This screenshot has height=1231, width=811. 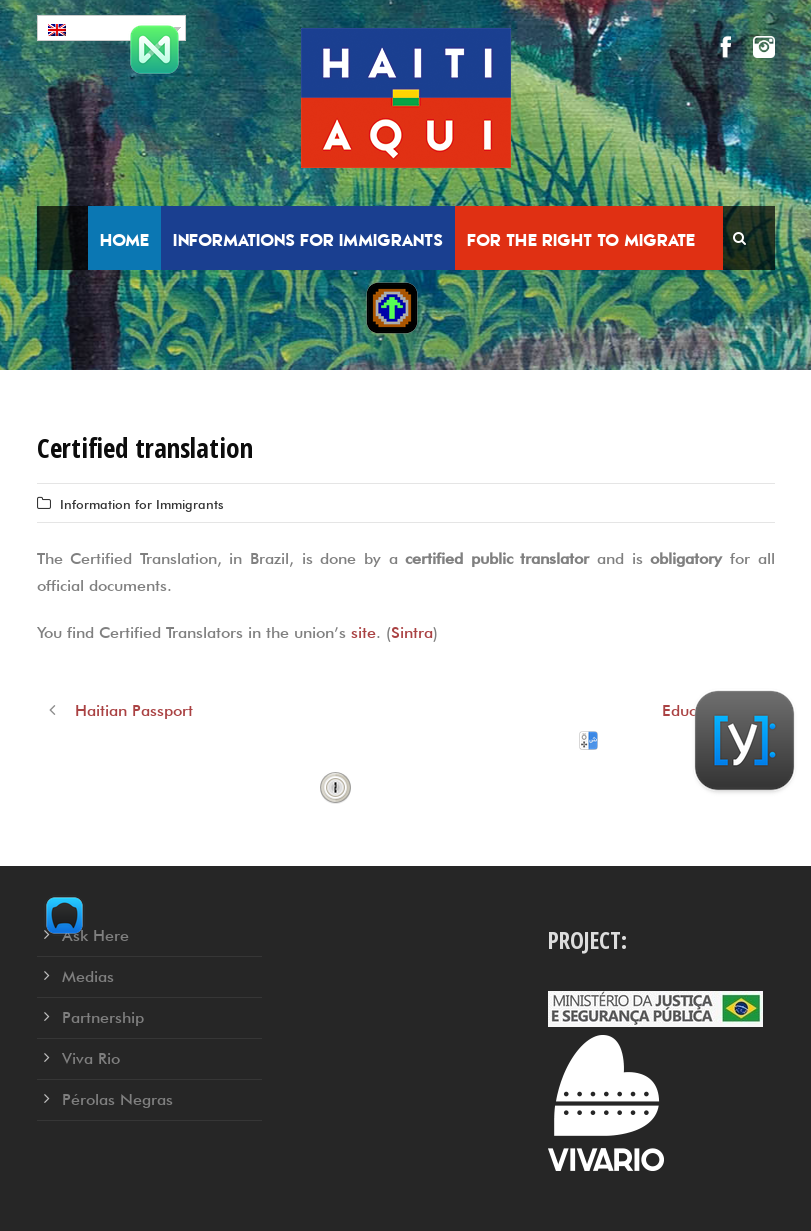 What do you see at coordinates (335, 787) in the screenshot?
I see `open the passwords app` at bounding box center [335, 787].